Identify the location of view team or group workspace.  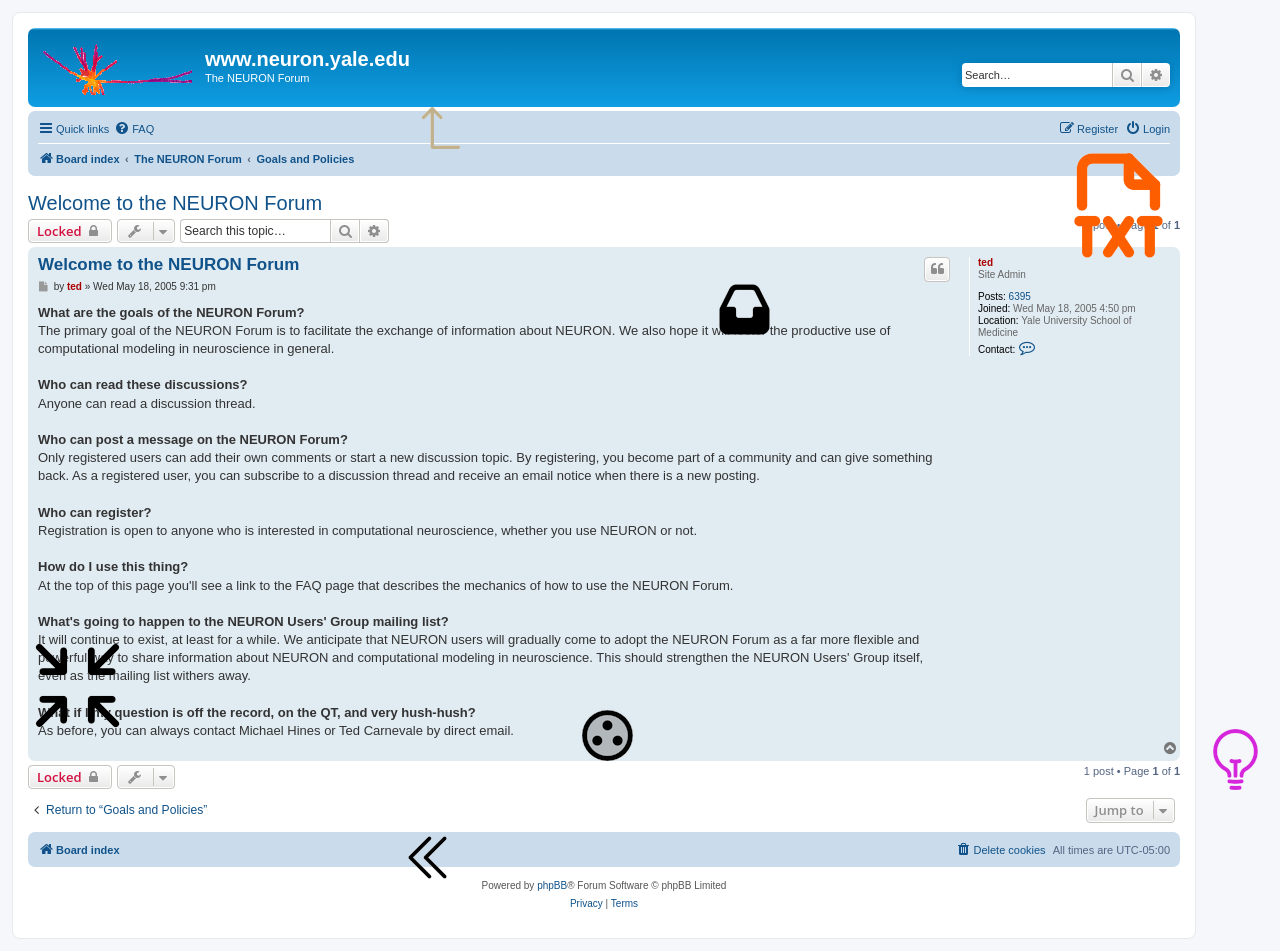
(607, 735).